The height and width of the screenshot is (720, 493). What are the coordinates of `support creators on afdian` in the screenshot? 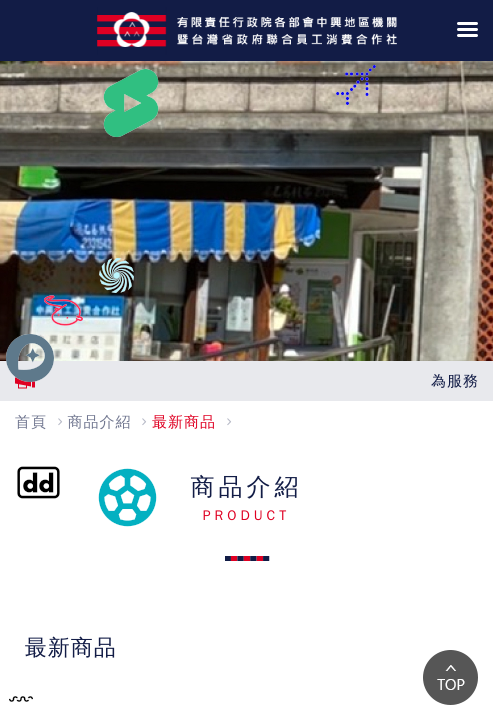 It's located at (63, 310).